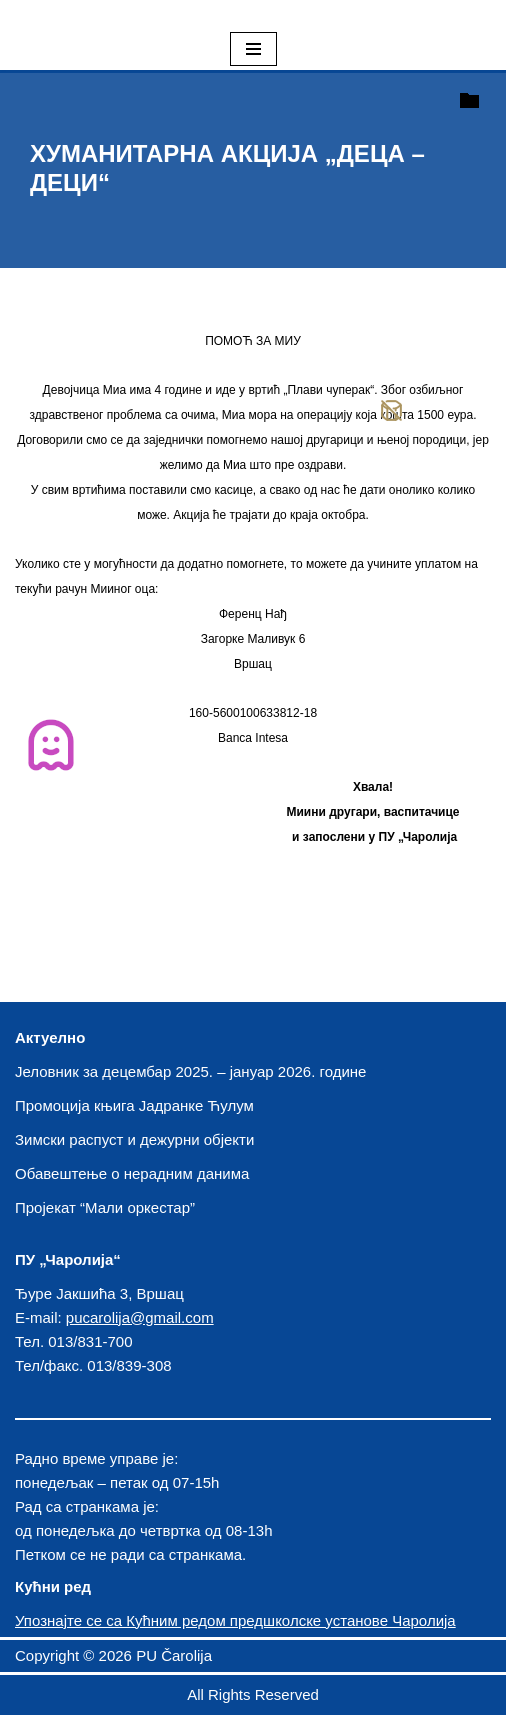  I want to click on enable ghost mode or incognito browsing, so click(51, 745).